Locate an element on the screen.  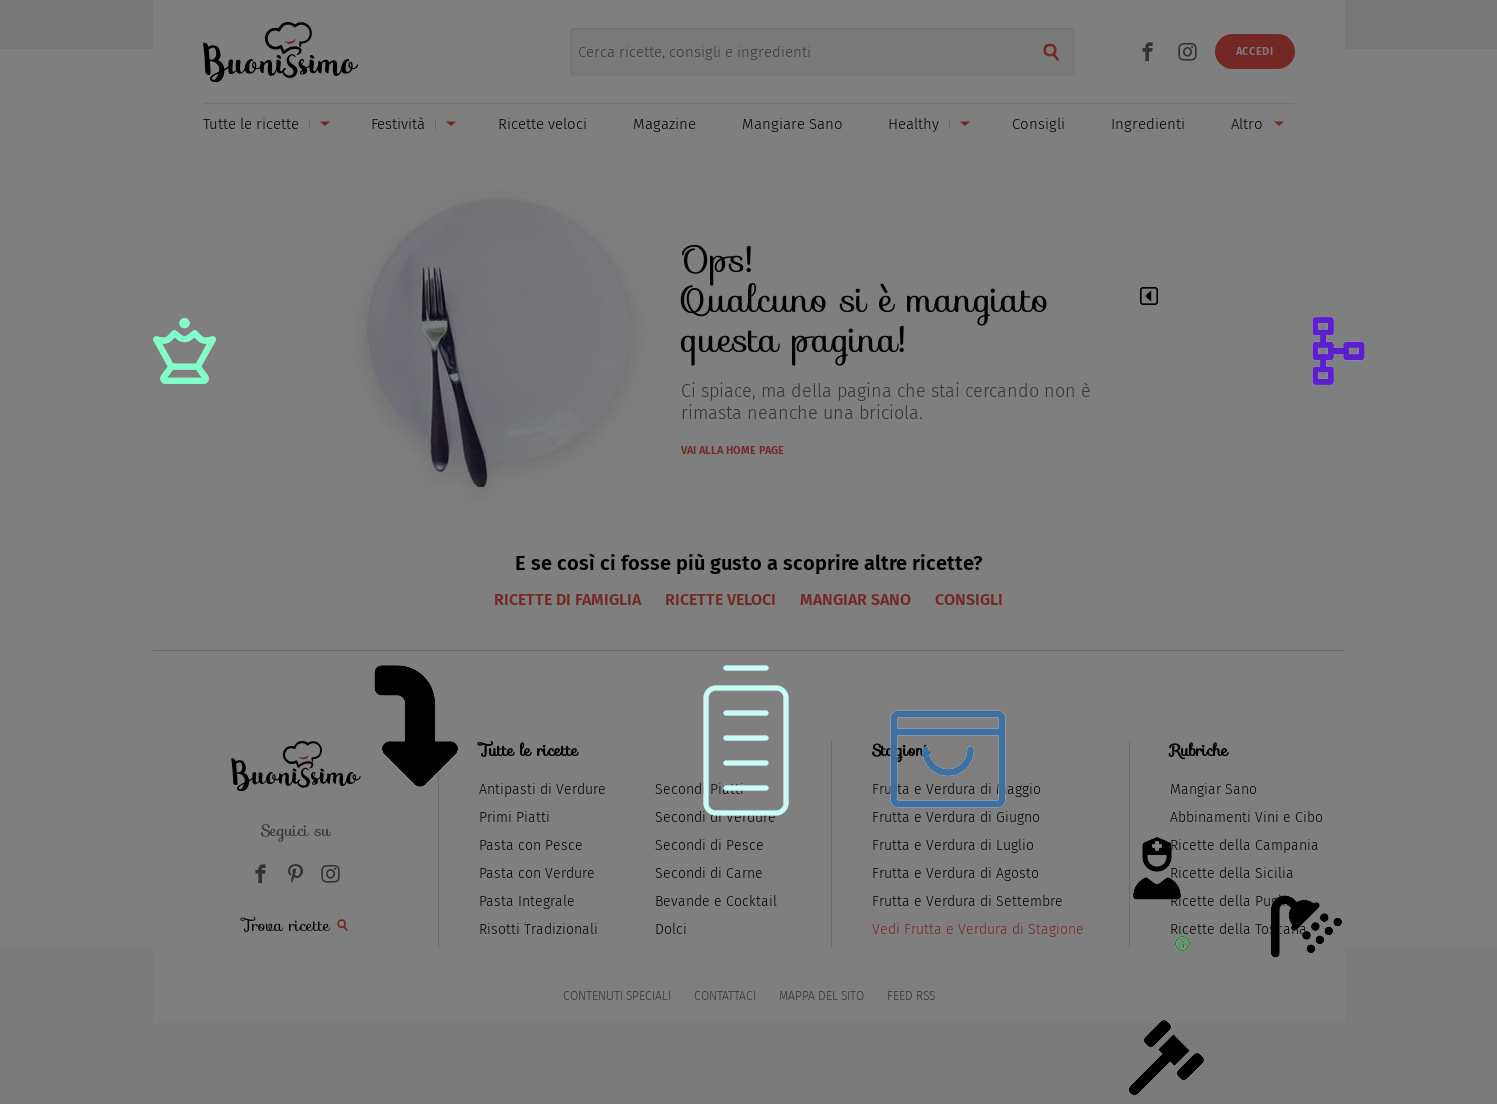
view your shopping bag is located at coordinates (948, 759).